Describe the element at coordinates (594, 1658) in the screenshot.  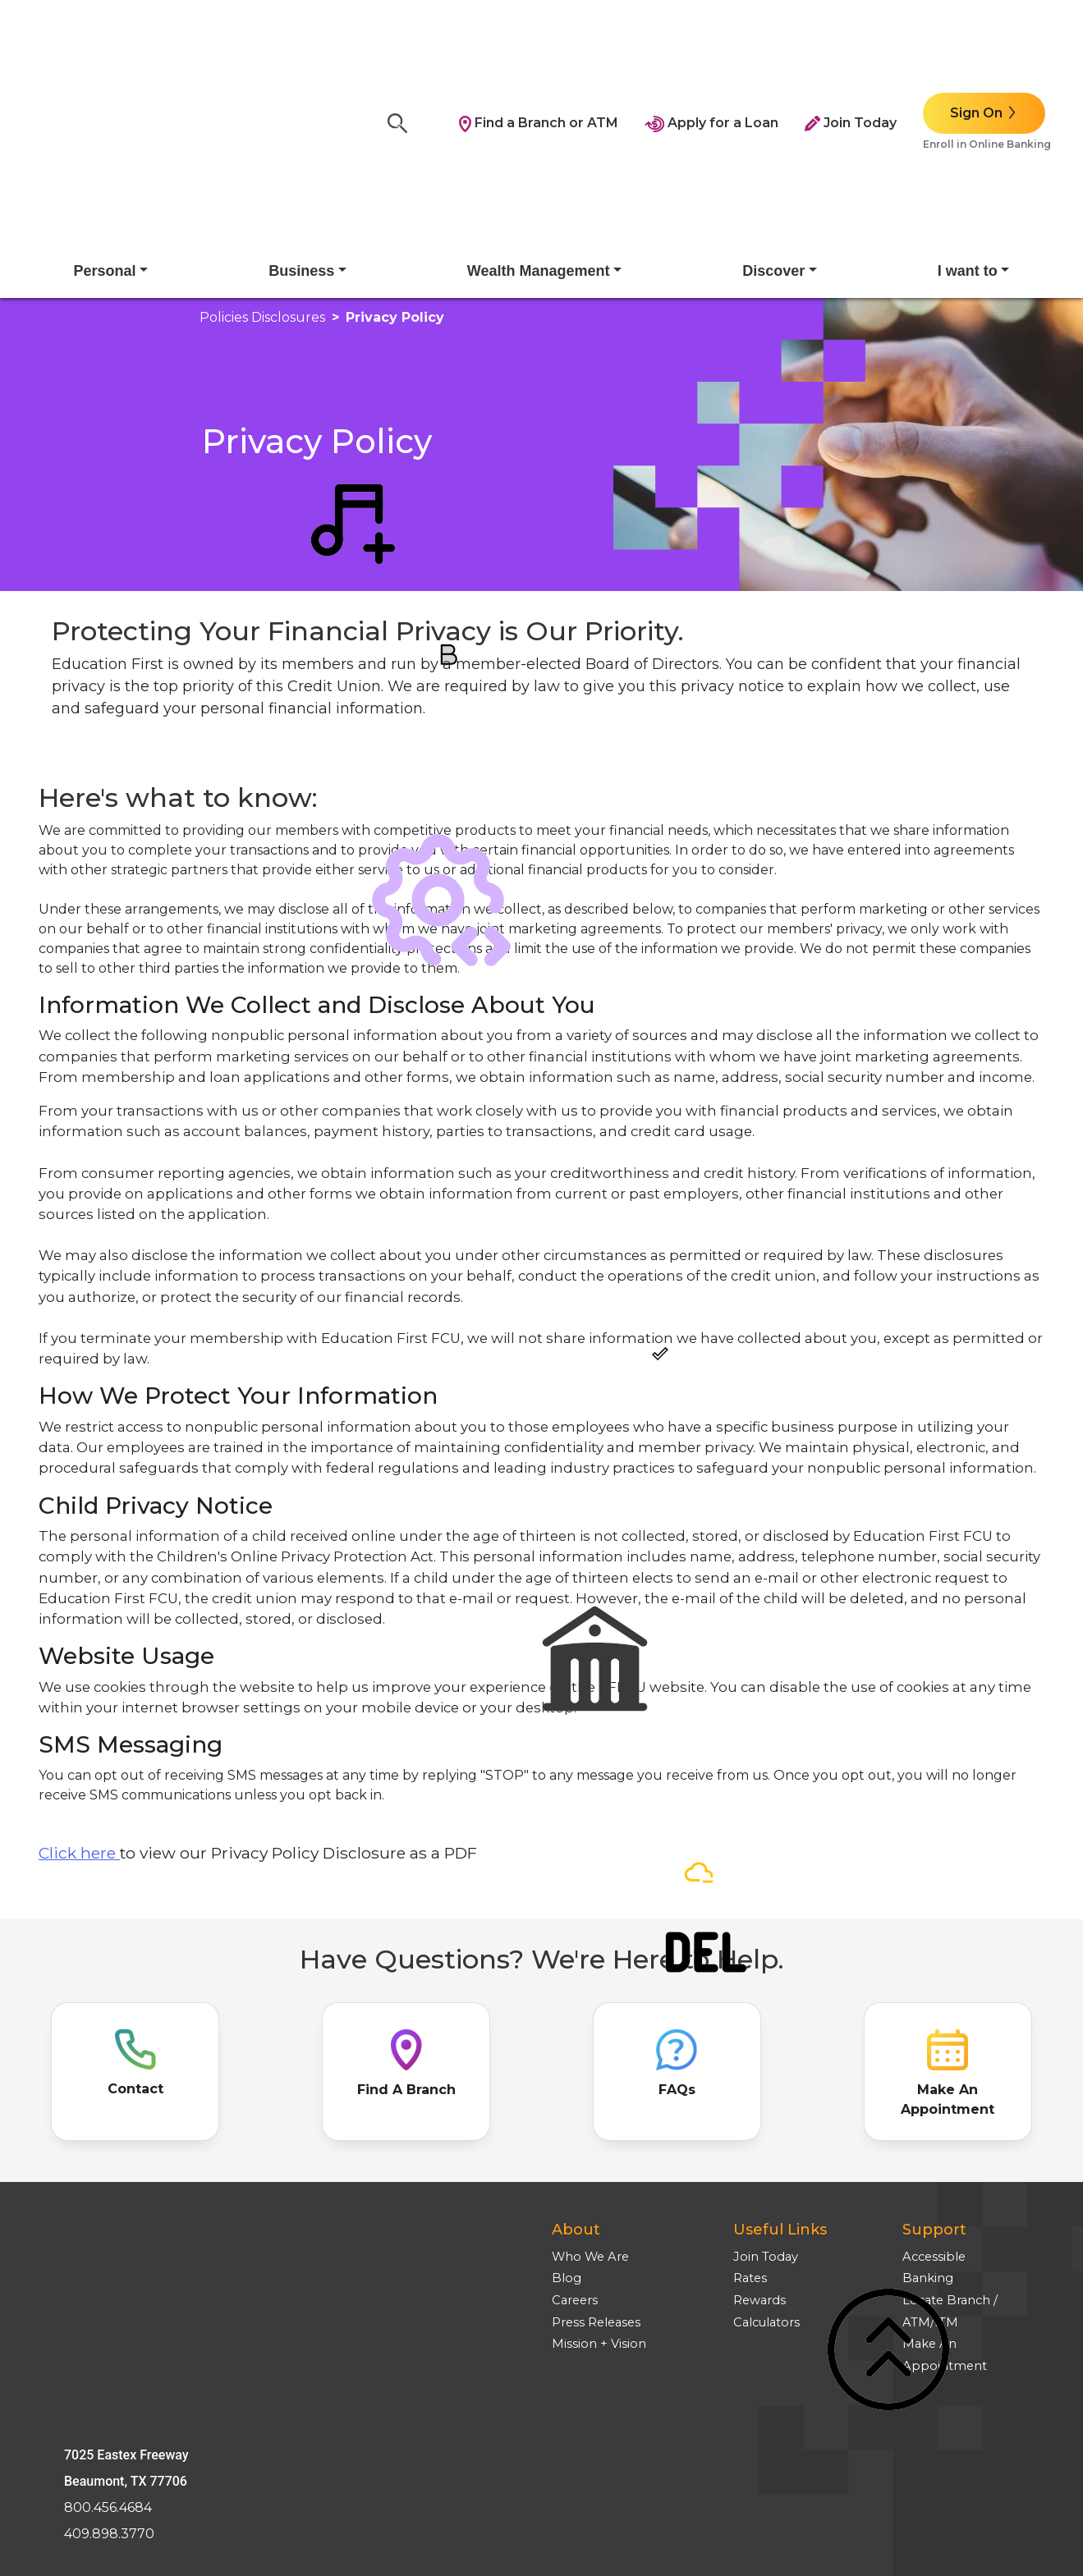
I see `access library or archives` at that location.